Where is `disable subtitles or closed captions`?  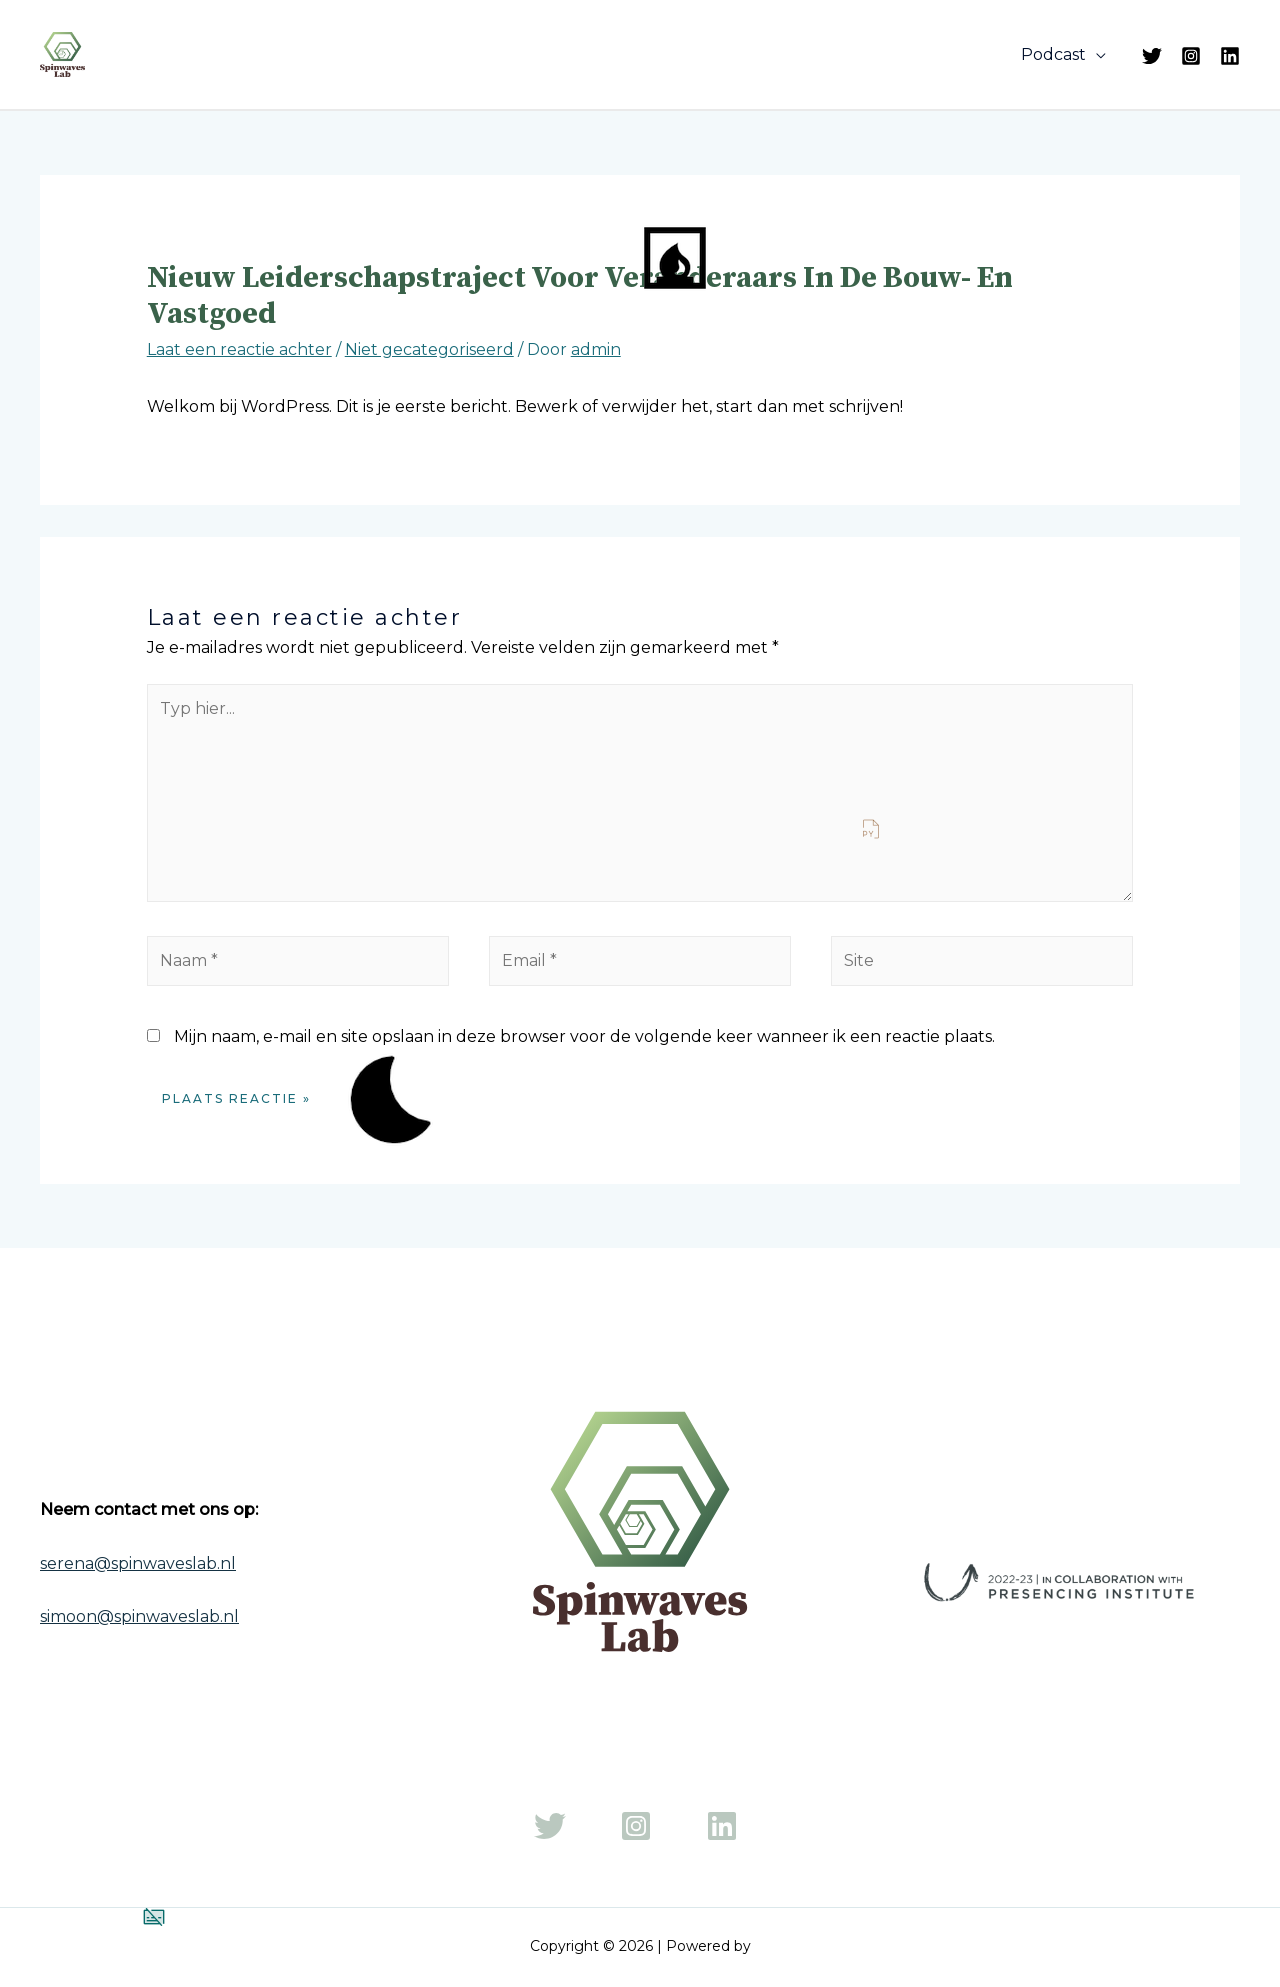 disable subtitles or closed captions is located at coordinates (154, 1917).